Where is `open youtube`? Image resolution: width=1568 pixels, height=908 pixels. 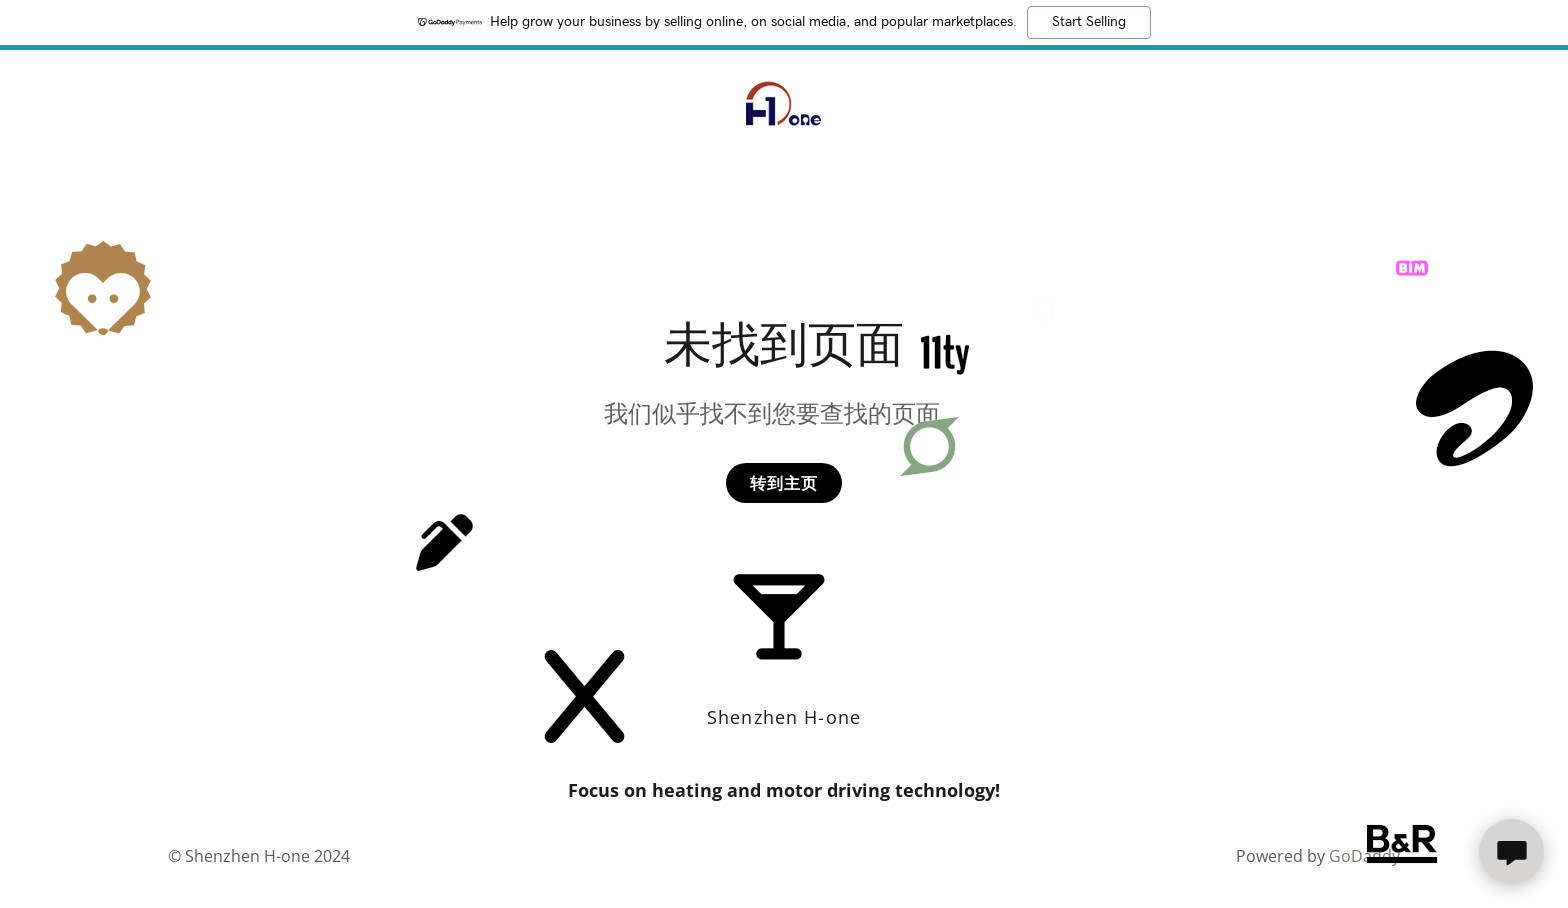
open youtube is located at coordinates (1043, 310).